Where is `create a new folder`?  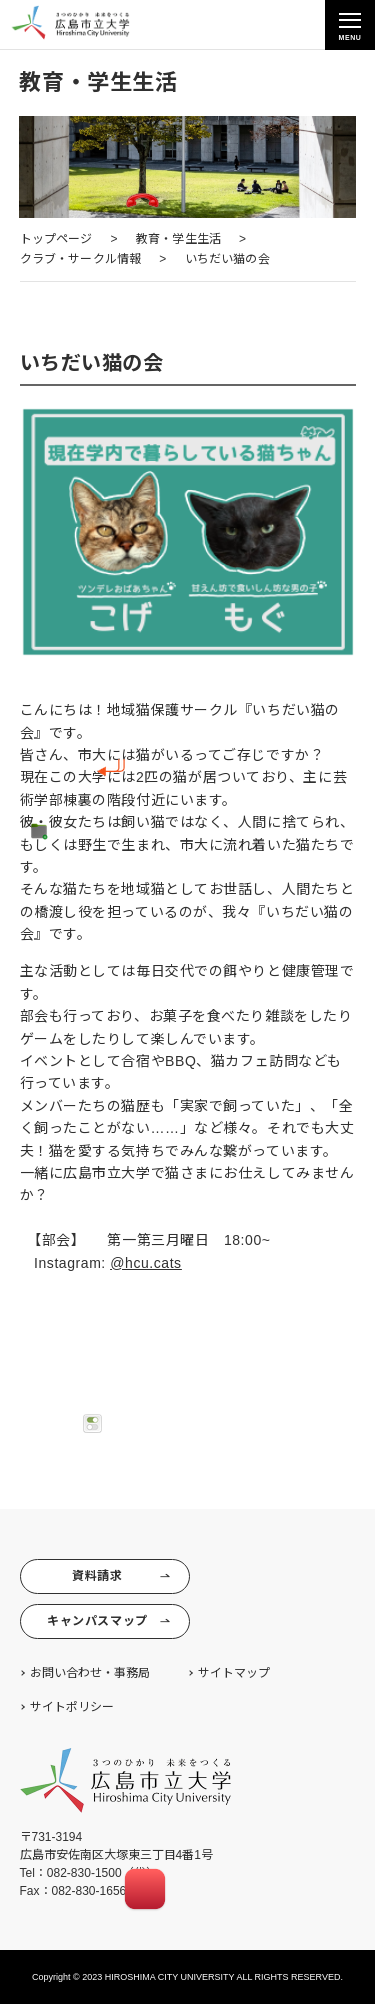
create a new folder is located at coordinates (39, 831).